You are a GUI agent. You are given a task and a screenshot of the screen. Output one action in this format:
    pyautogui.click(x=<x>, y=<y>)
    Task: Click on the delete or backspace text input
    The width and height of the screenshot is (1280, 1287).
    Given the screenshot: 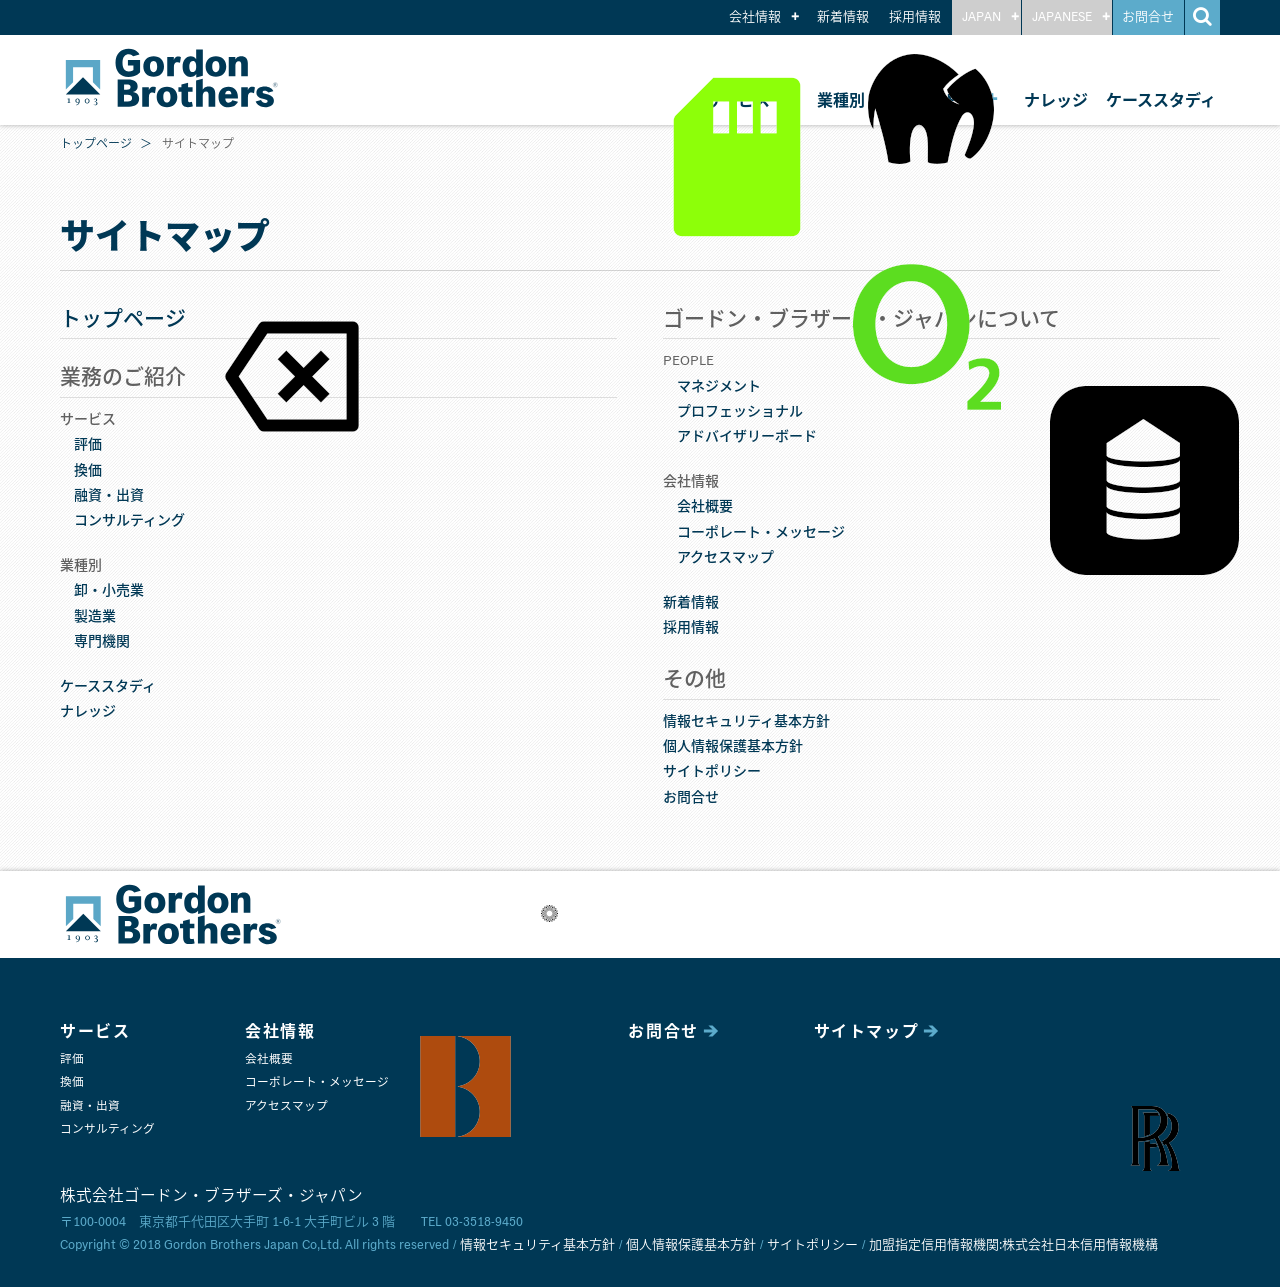 What is the action you would take?
    pyautogui.click(x=297, y=376)
    